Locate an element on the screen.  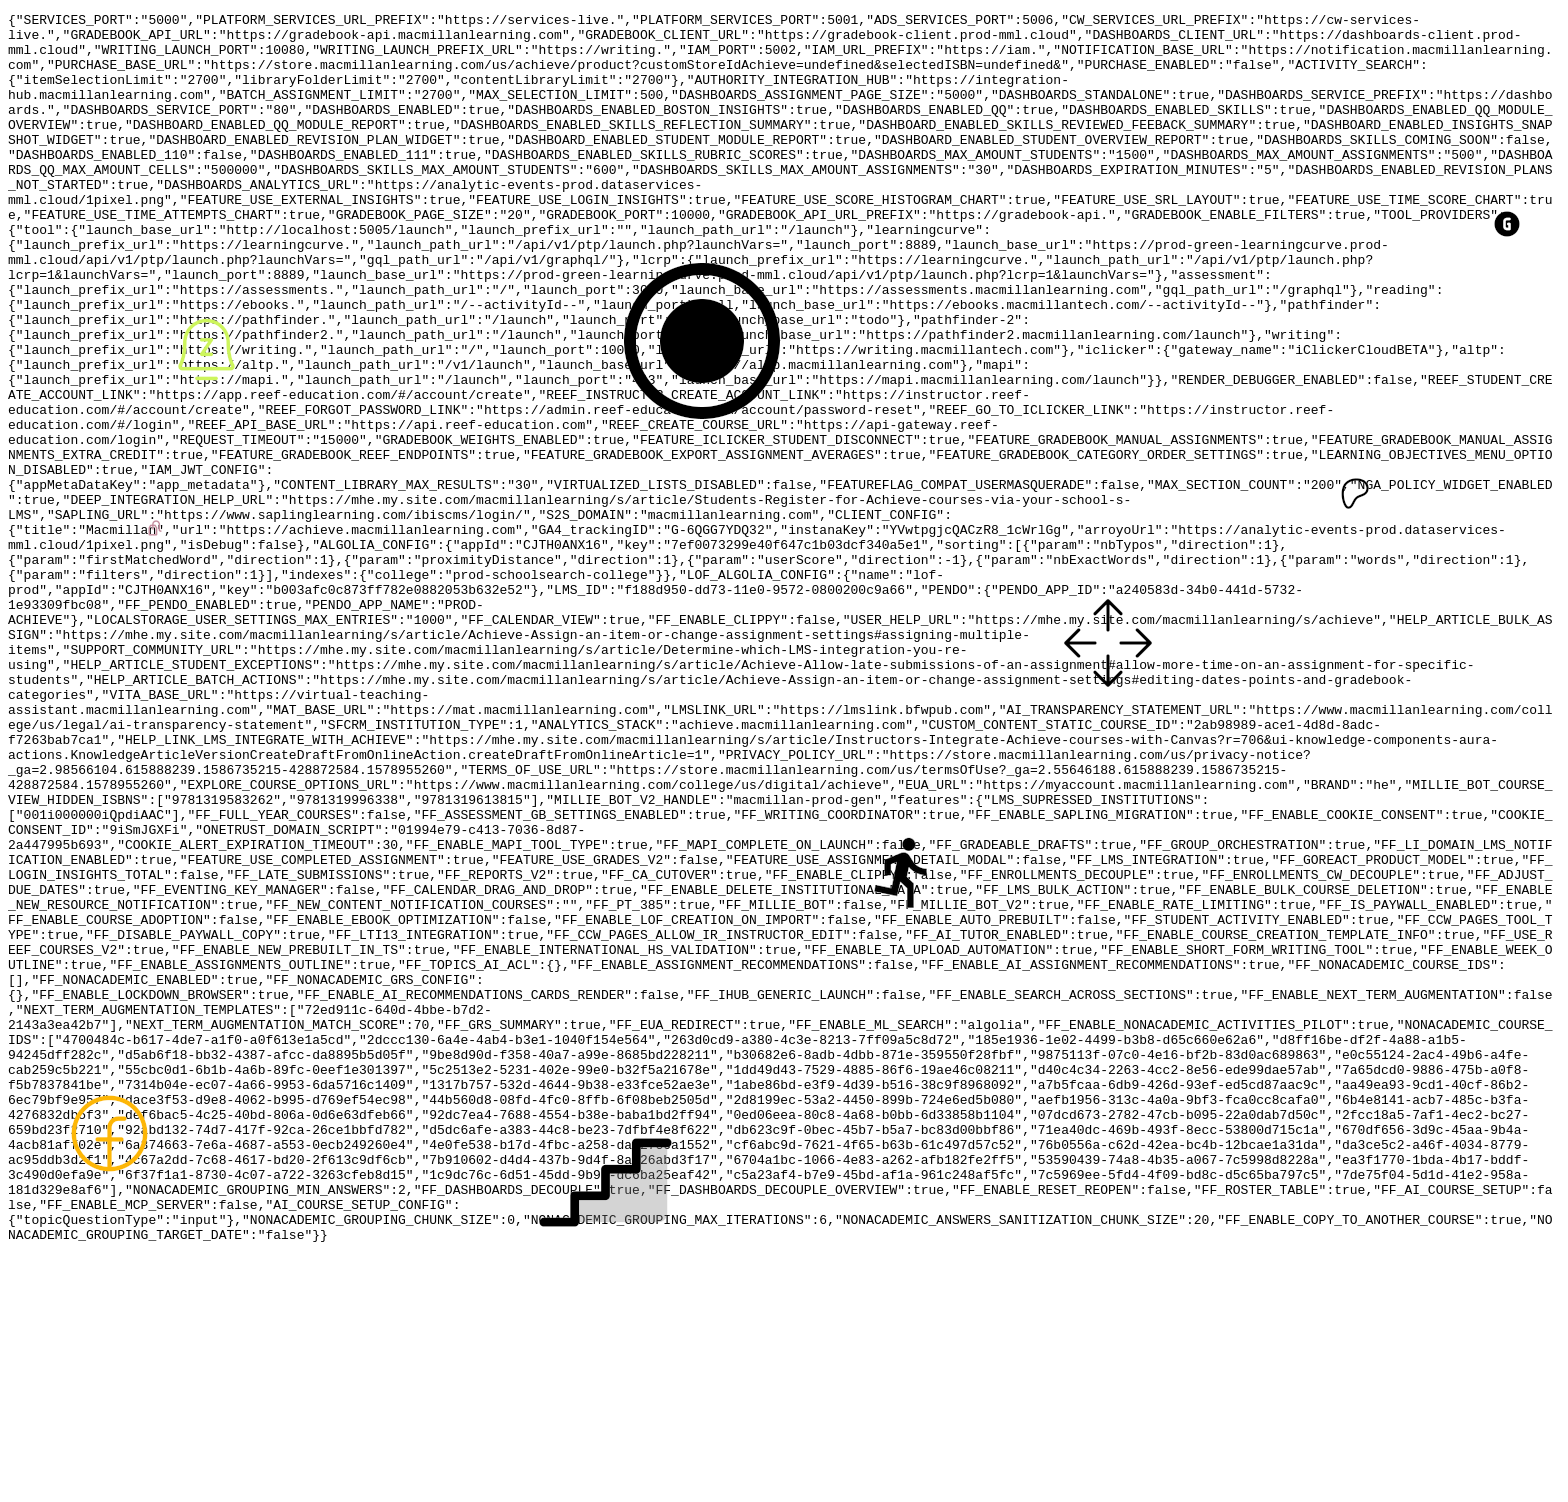
google account or service indicator is located at coordinates (1507, 224).